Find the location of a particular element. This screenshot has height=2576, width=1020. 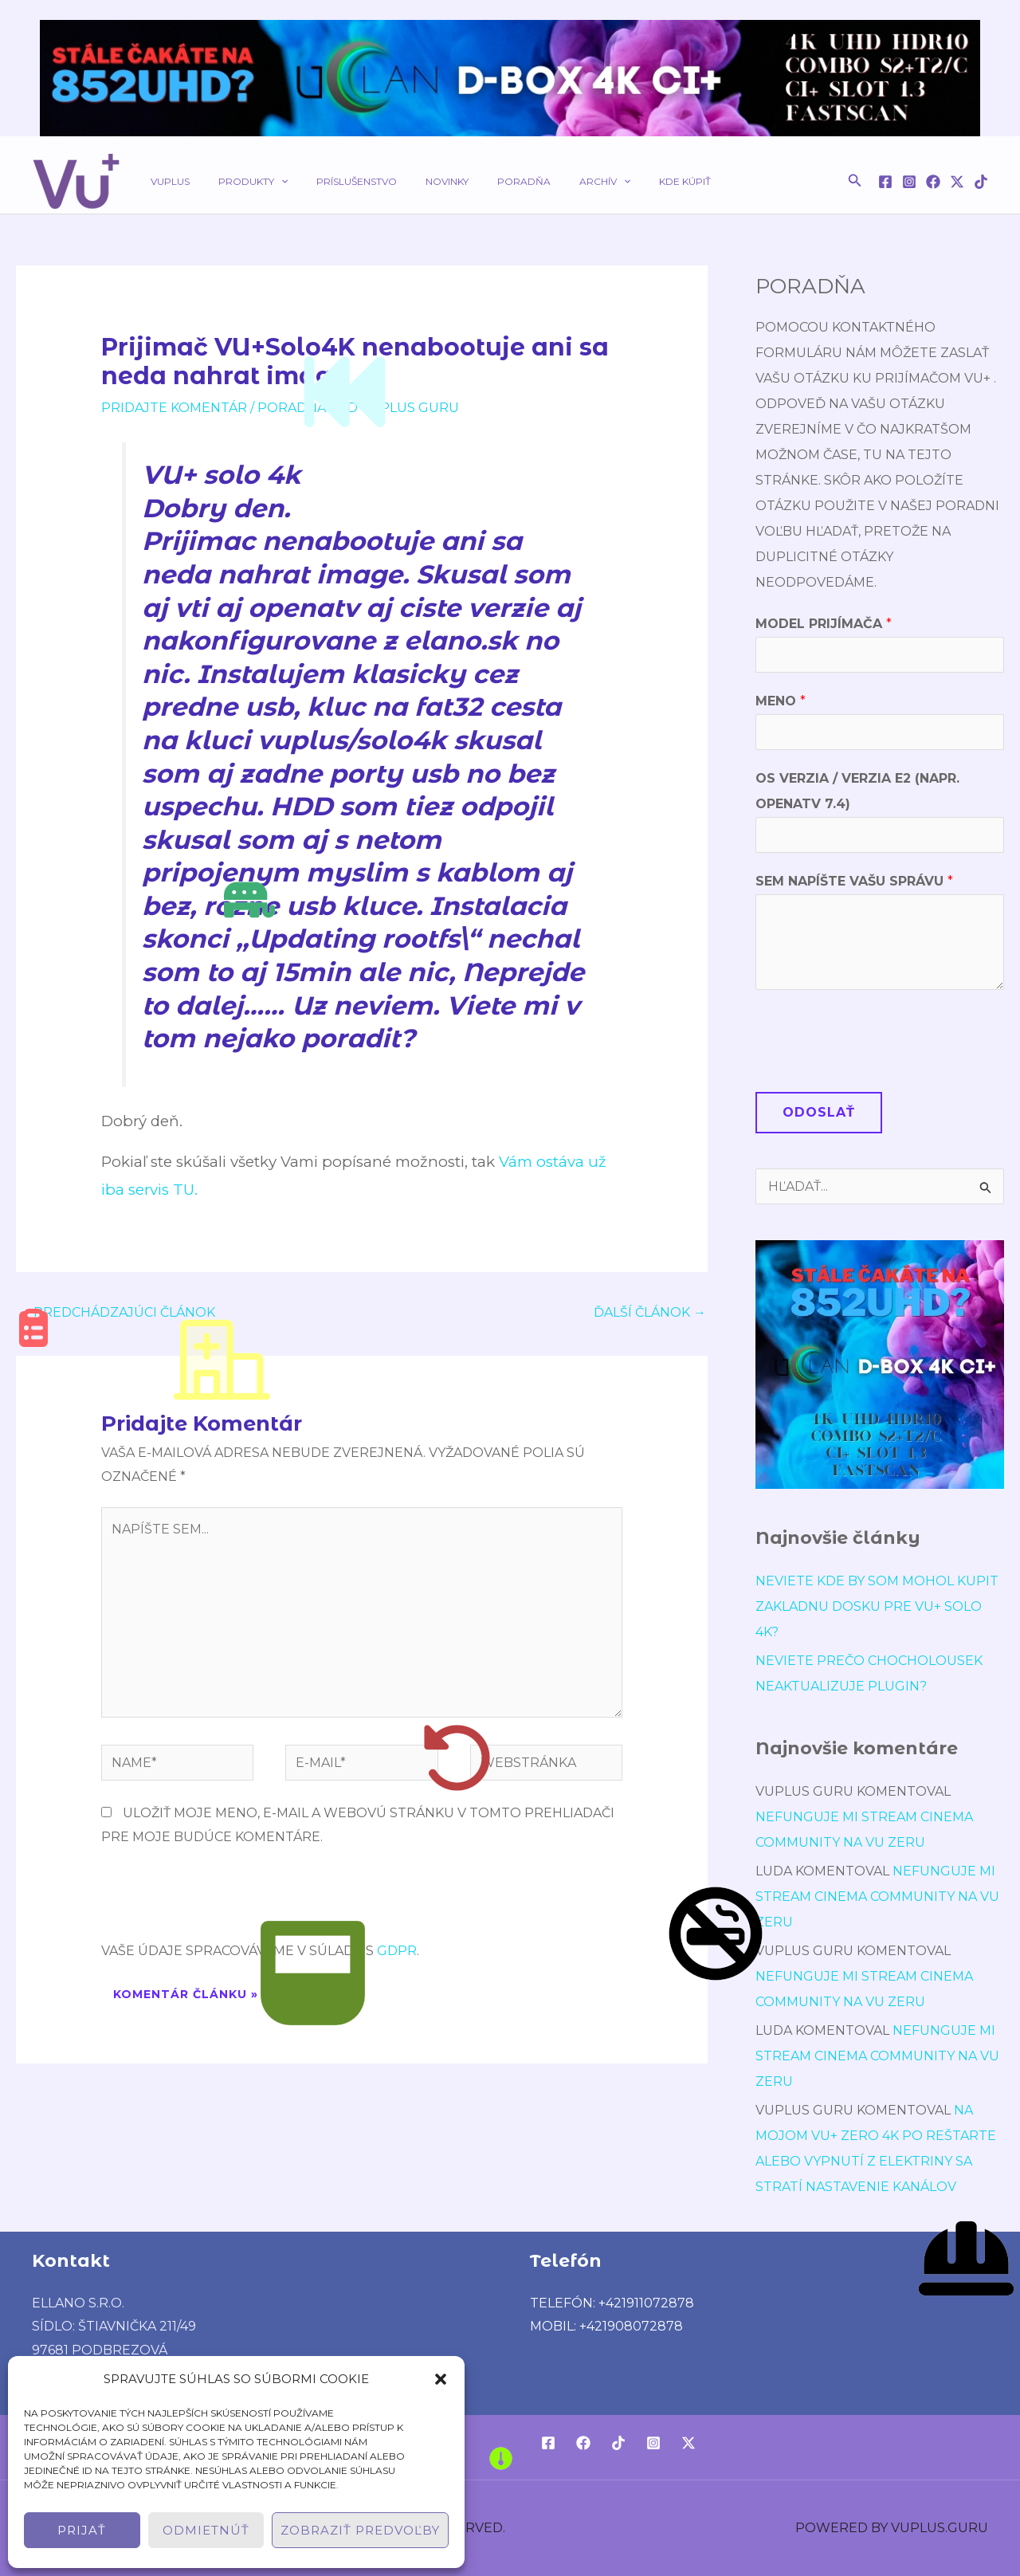

skip to previous track is located at coordinates (344, 391).